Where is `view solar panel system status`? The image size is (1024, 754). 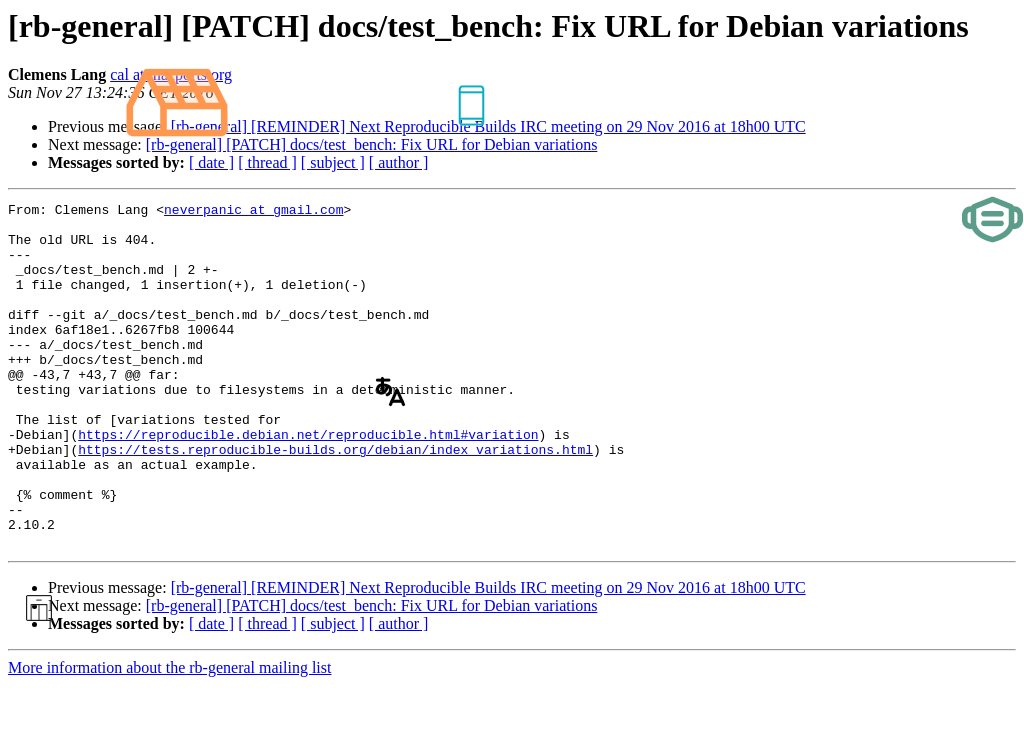
view solar panel system status is located at coordinates (177, 106).